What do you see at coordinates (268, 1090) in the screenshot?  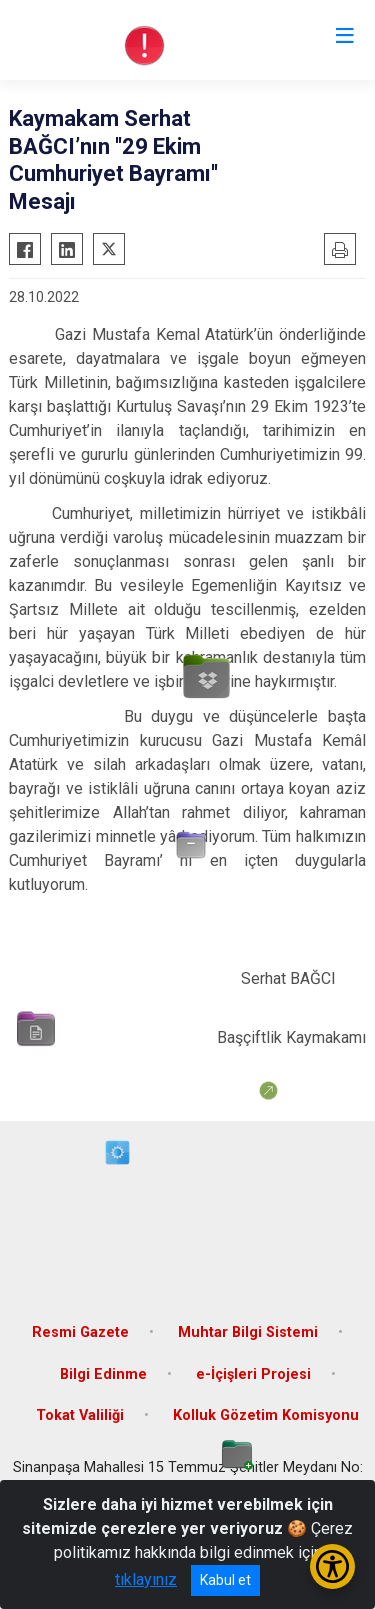 I see `indicates a symbolic link or shortcut to another file` at bounding box center [268, 1090].